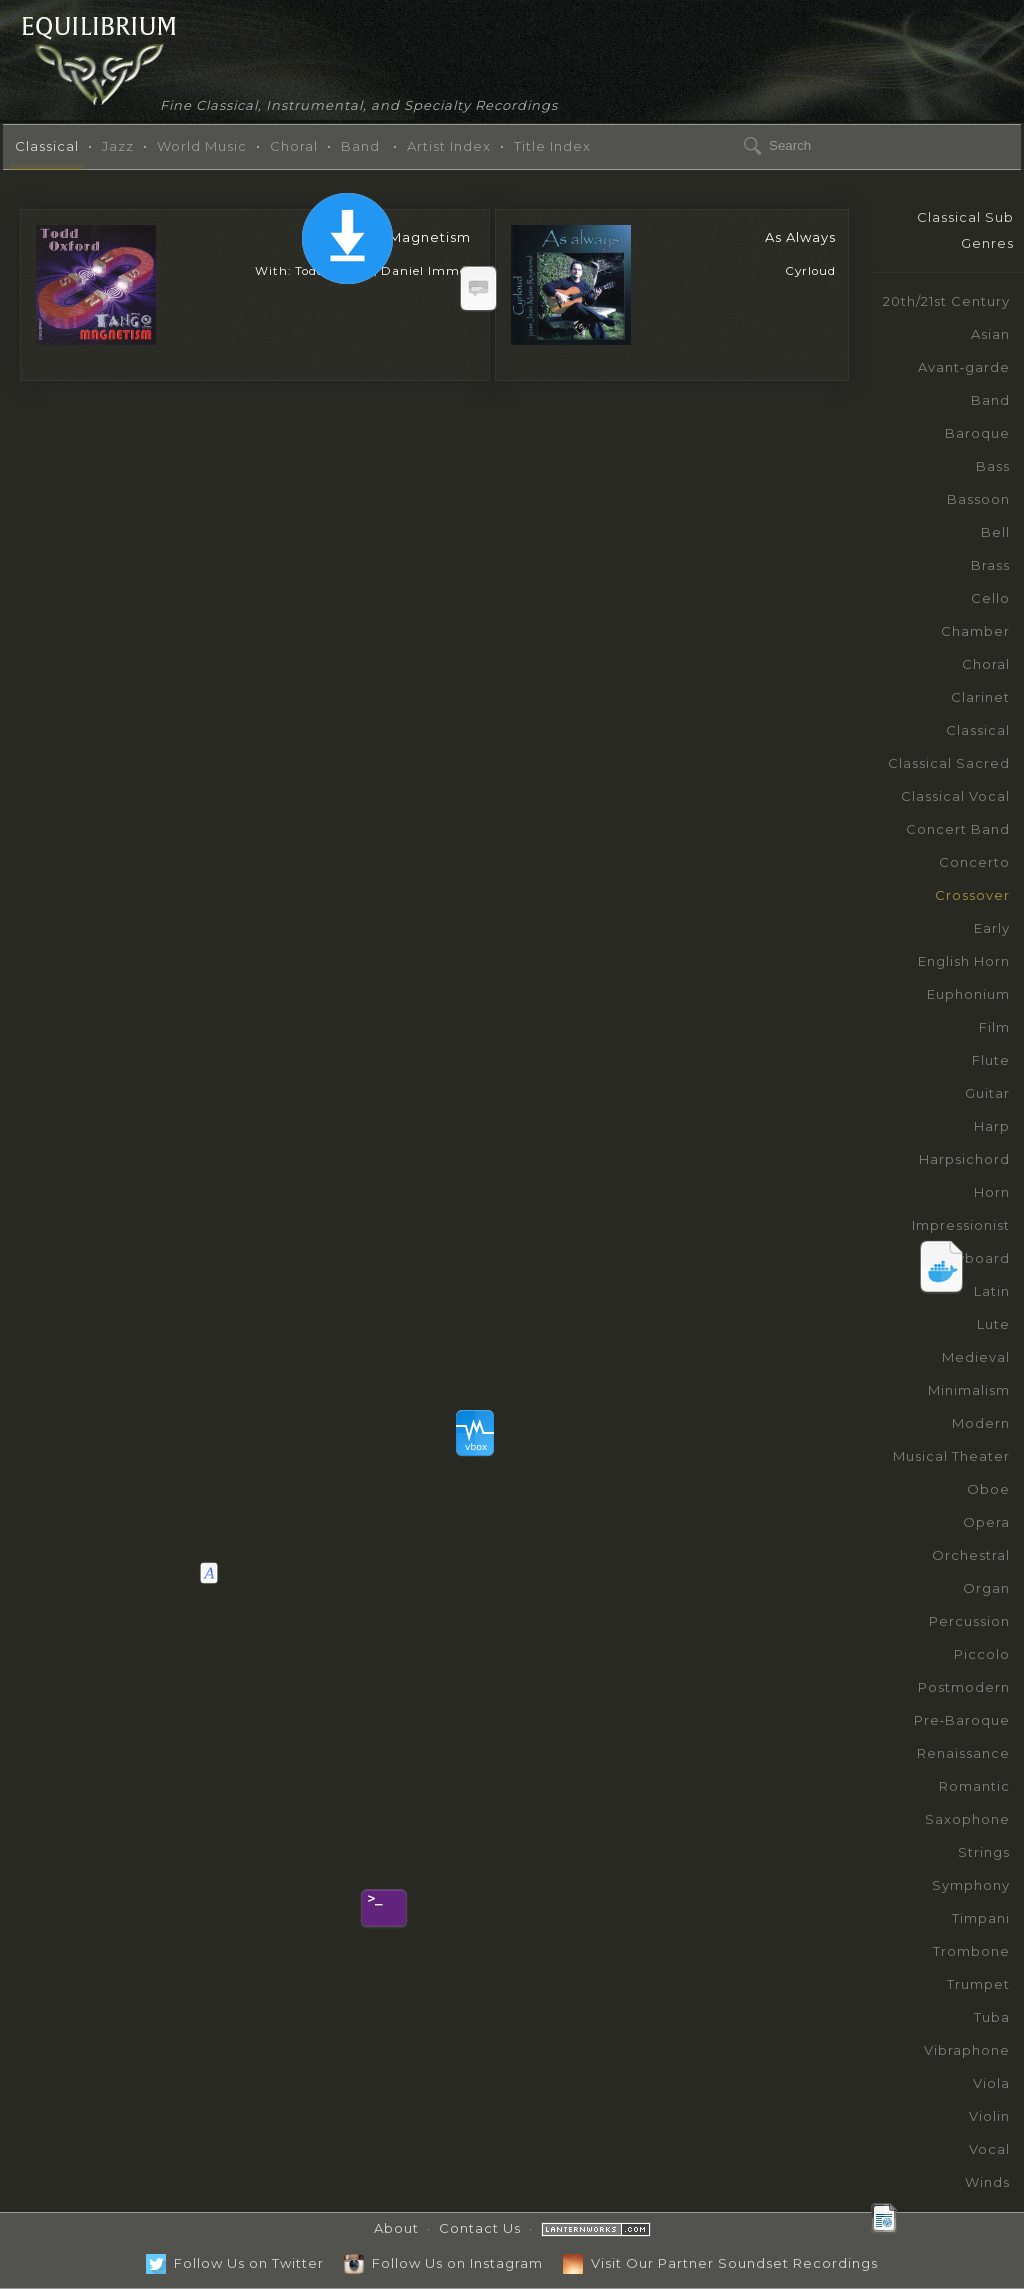  I want to click on a dockerfile or docker configuration file, so click(941, 1266).